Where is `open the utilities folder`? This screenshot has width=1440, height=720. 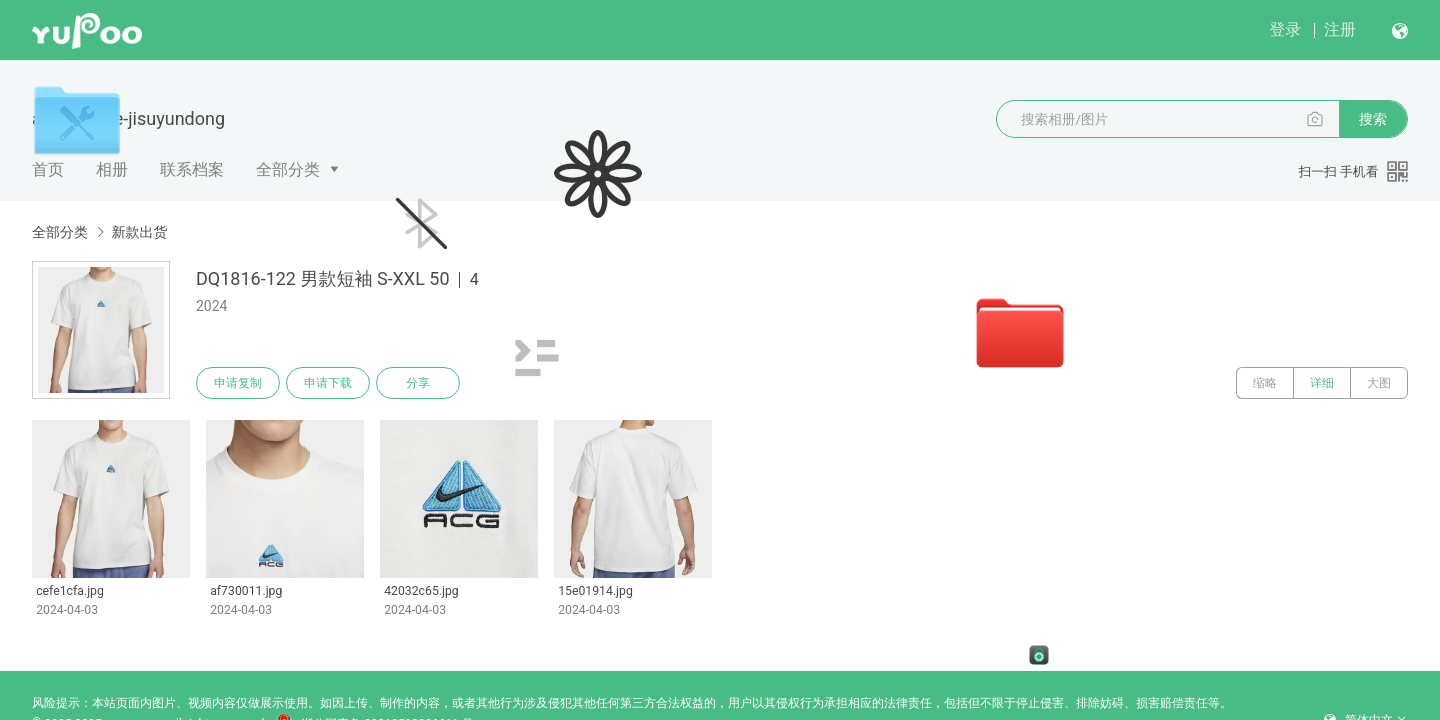
open the utilities folder is located at coordinates (77, 120).